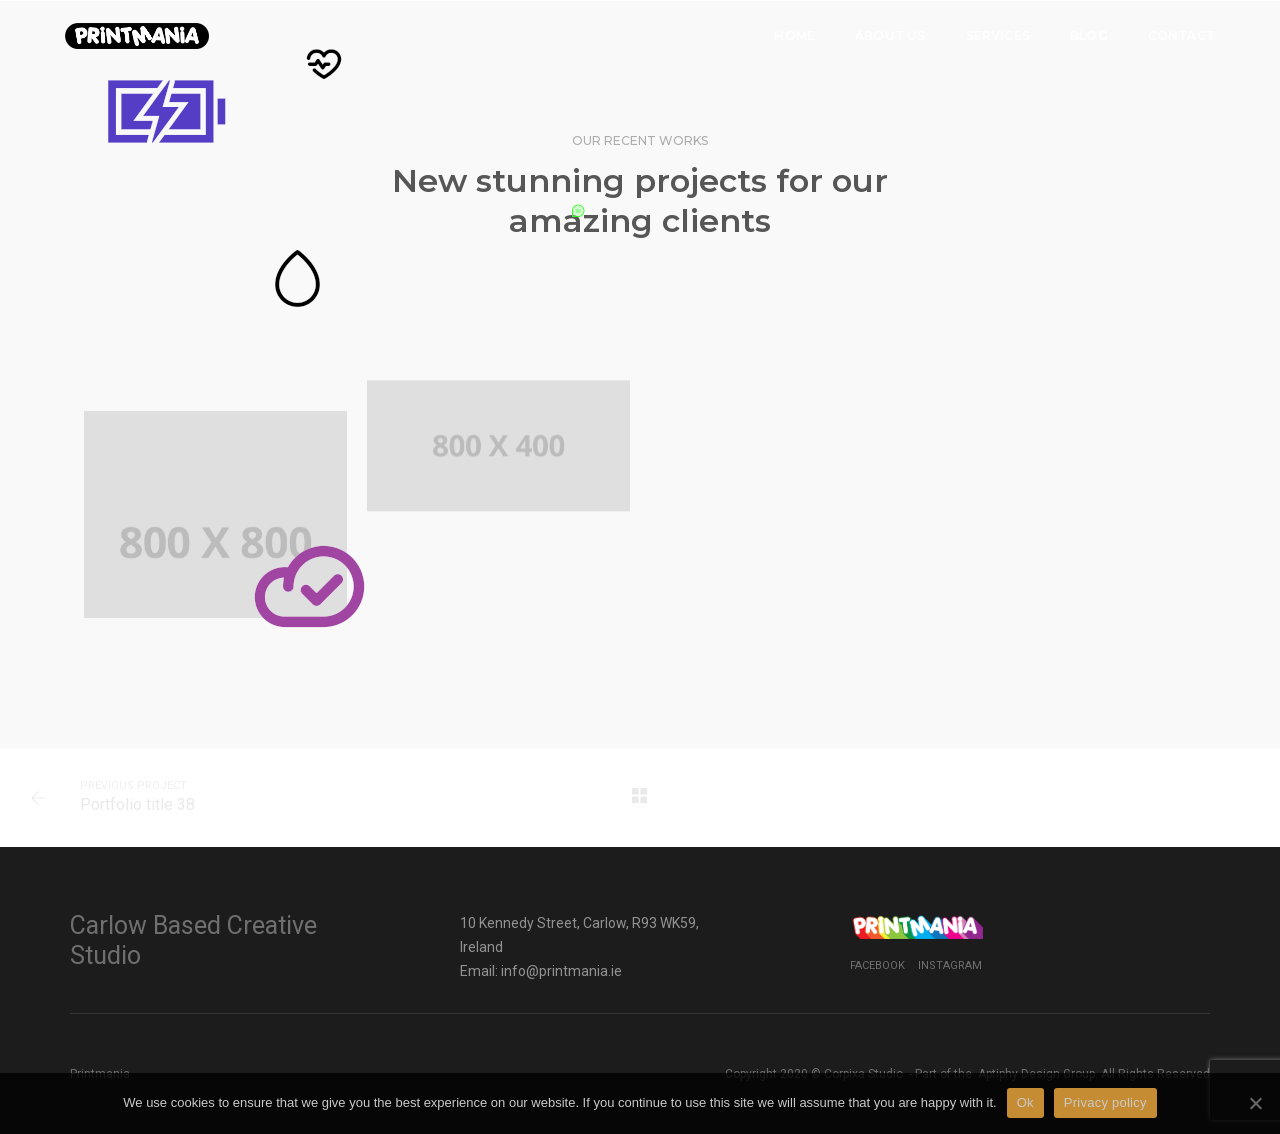  What do you see at coordinates (324, 63) in the screenshot?
I see `view health or fitness data` at bounding box center [324, 63].